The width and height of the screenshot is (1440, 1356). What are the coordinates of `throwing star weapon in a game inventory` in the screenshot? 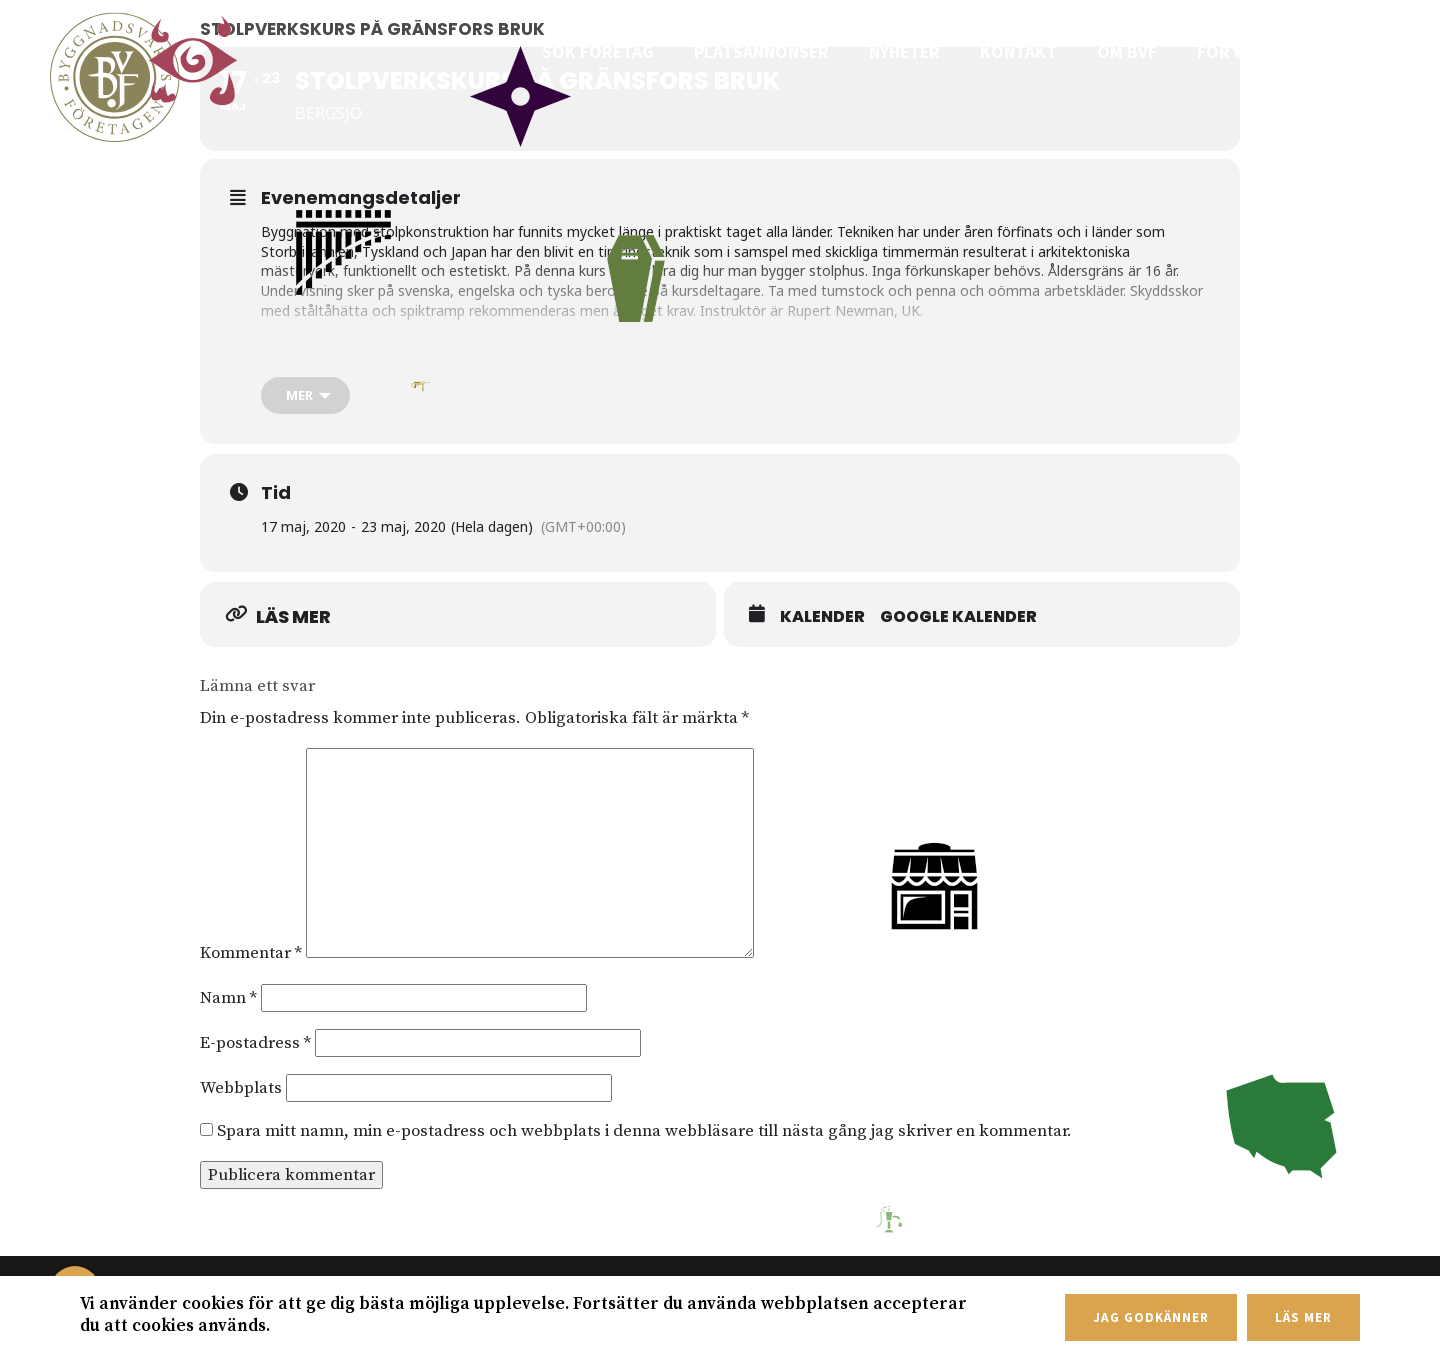 It's located at (520, 96).